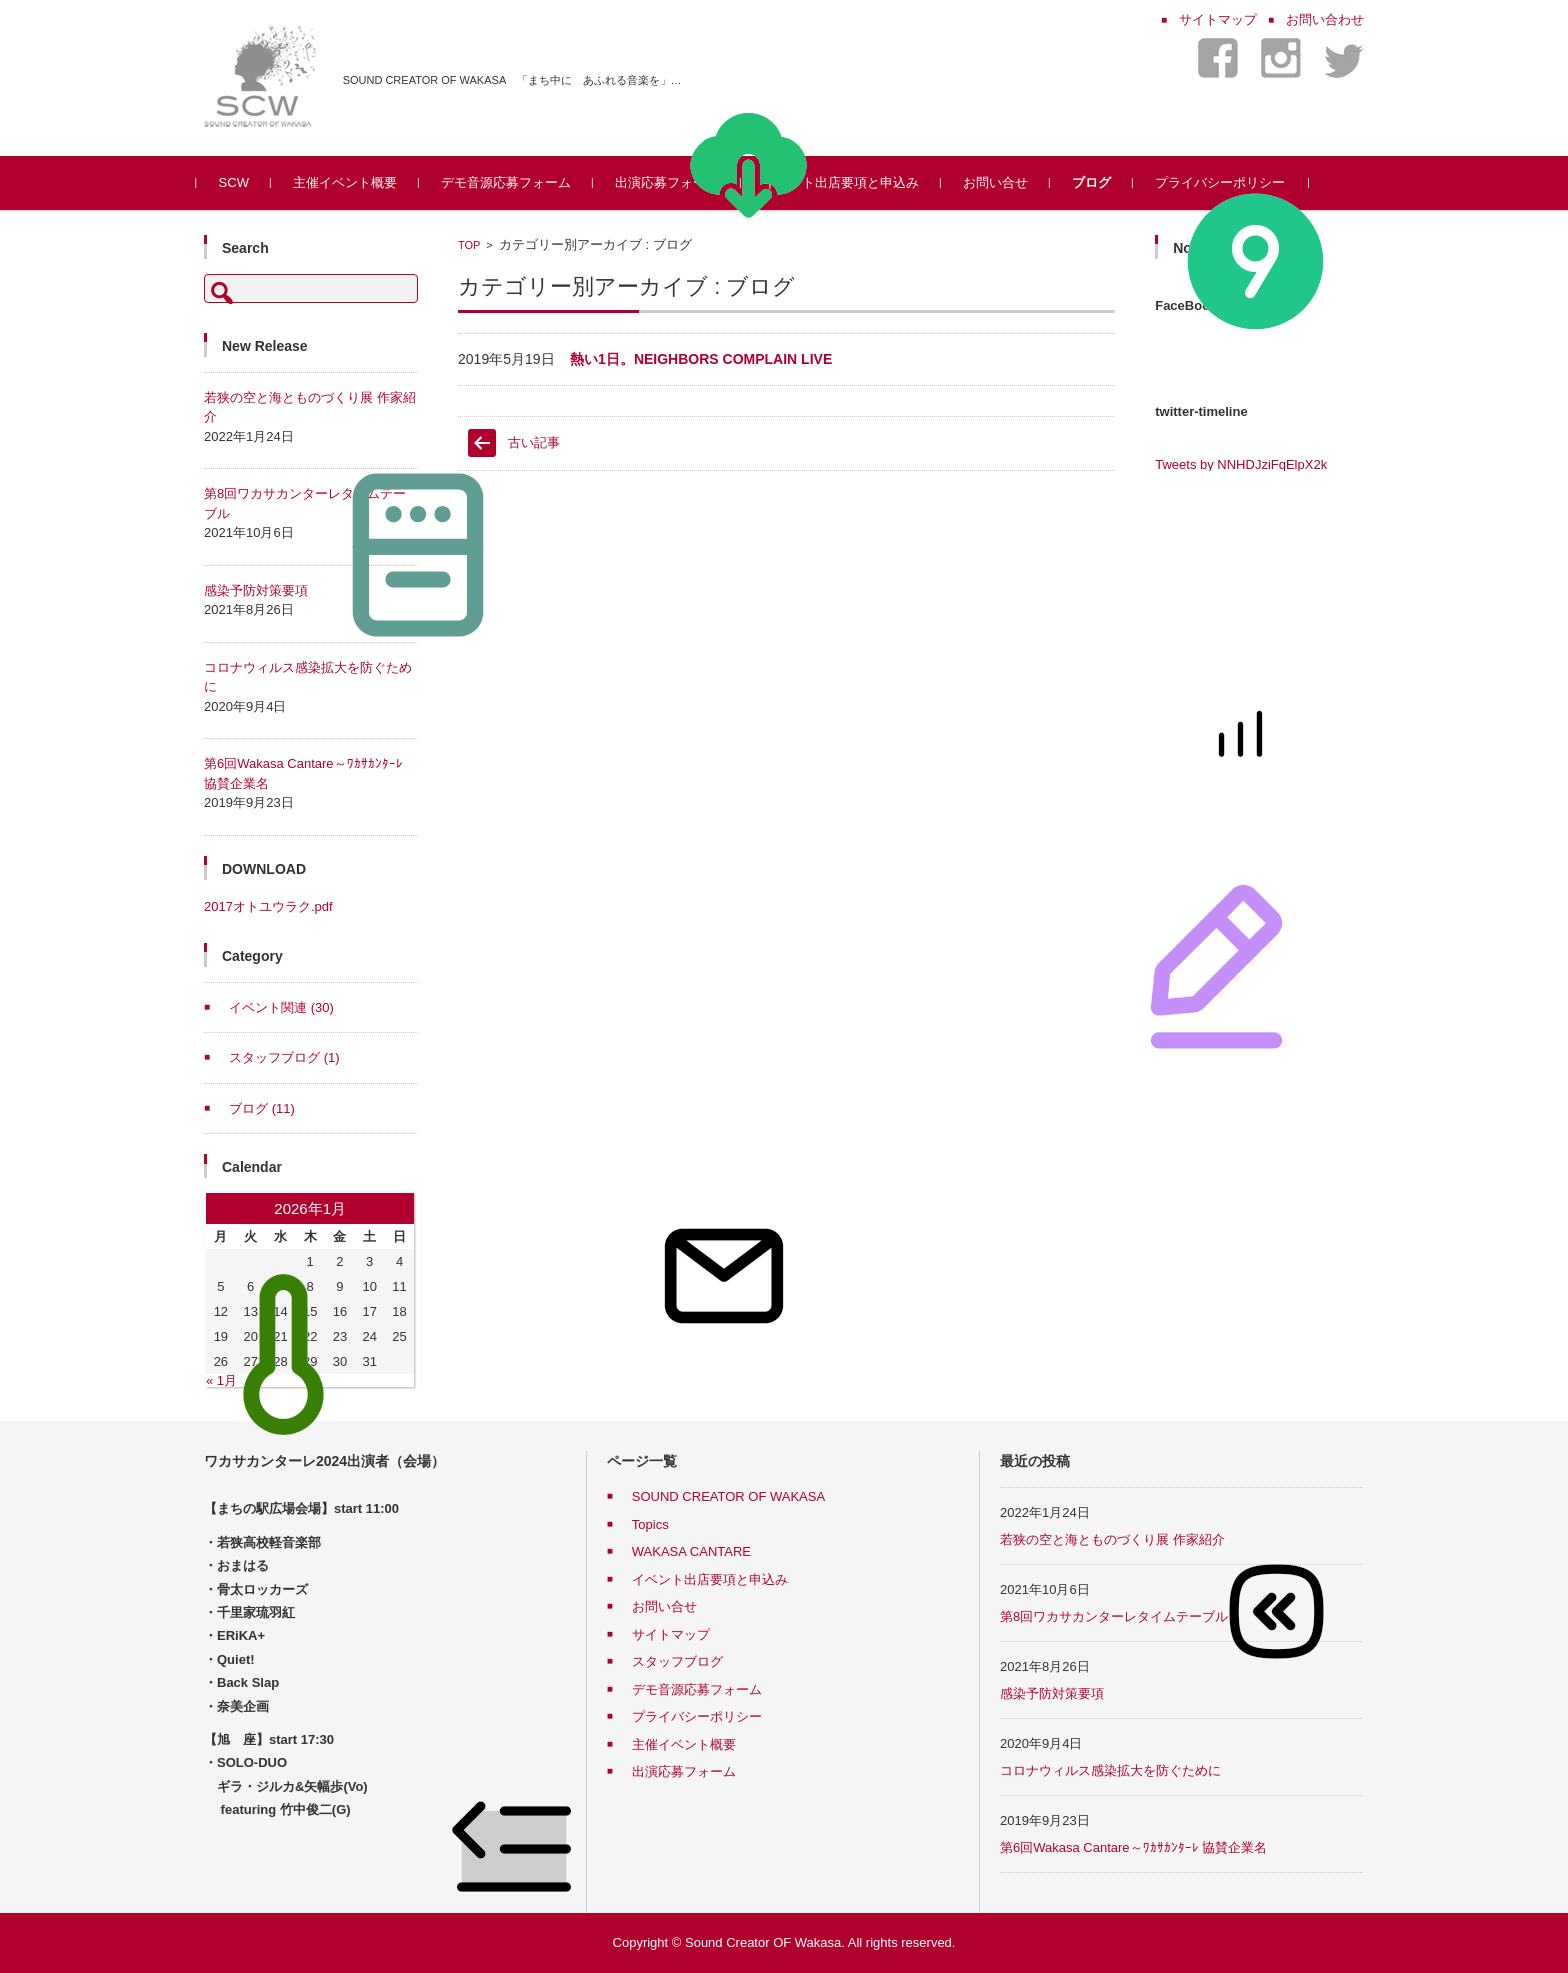  I want to click on view current temperature, so click(283, 1354).